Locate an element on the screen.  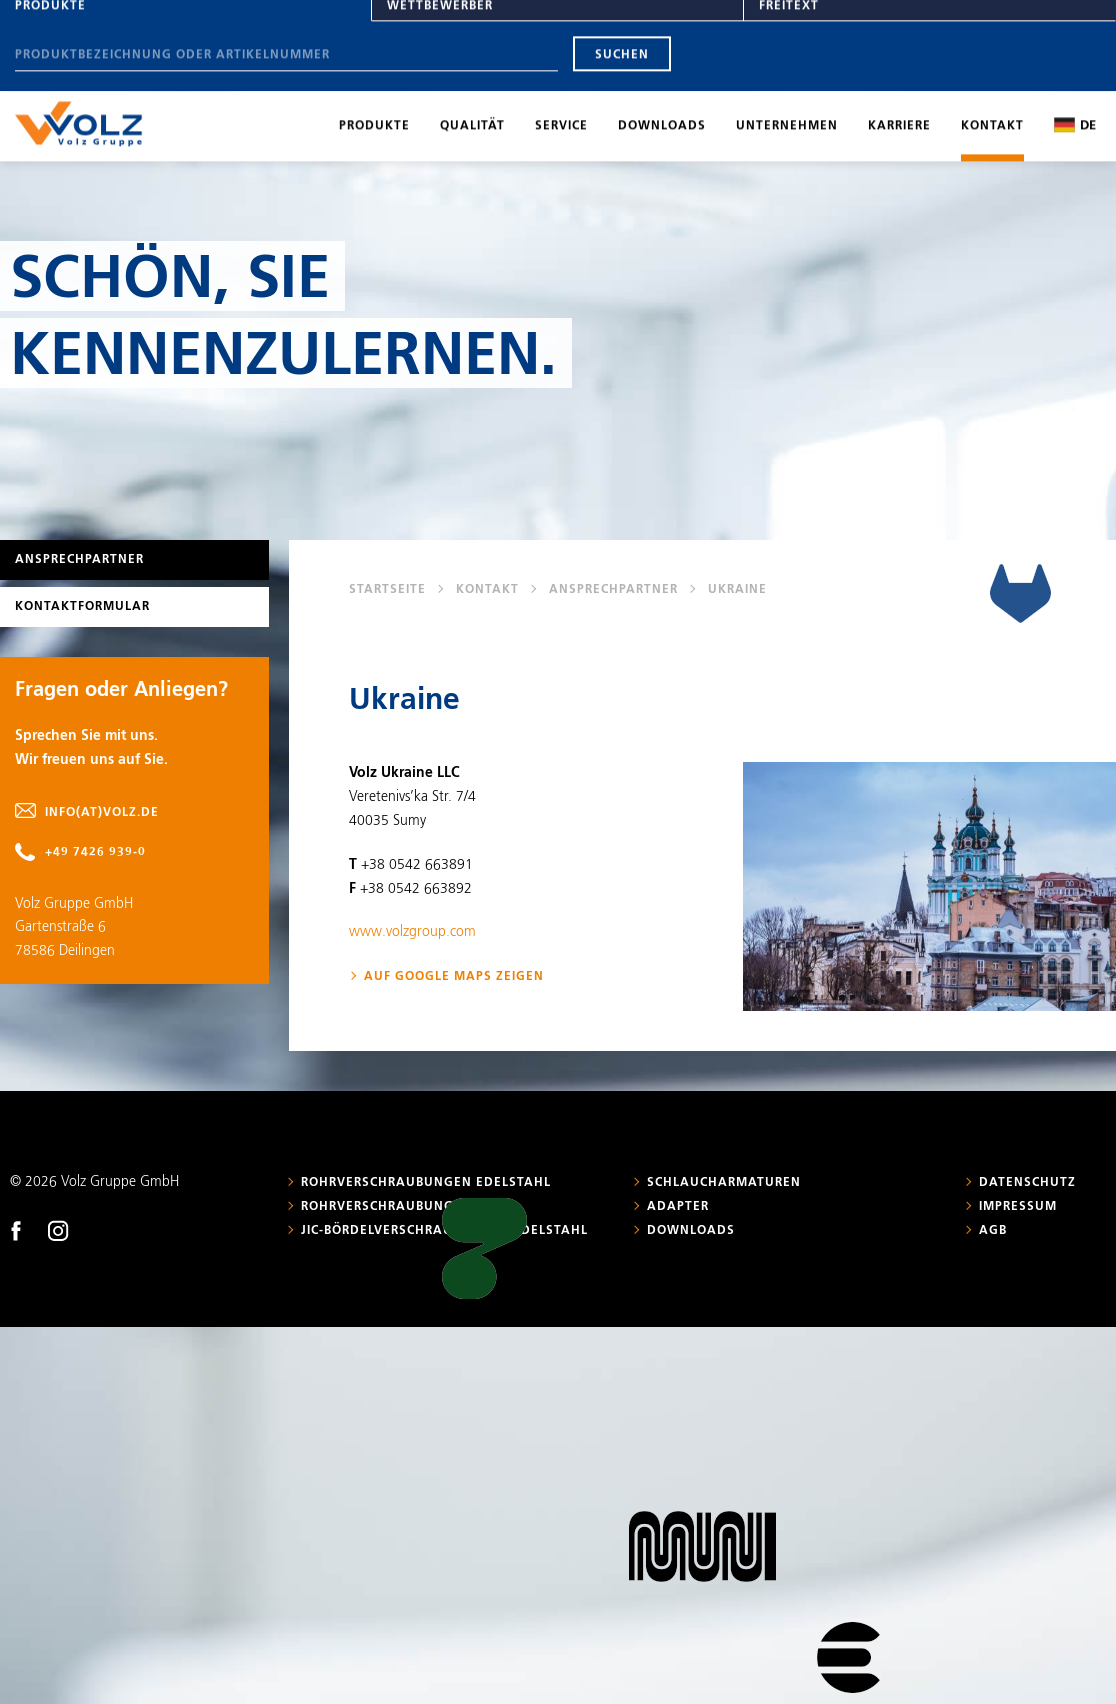
open GitLab repository is located at coordinates (1020, 593).